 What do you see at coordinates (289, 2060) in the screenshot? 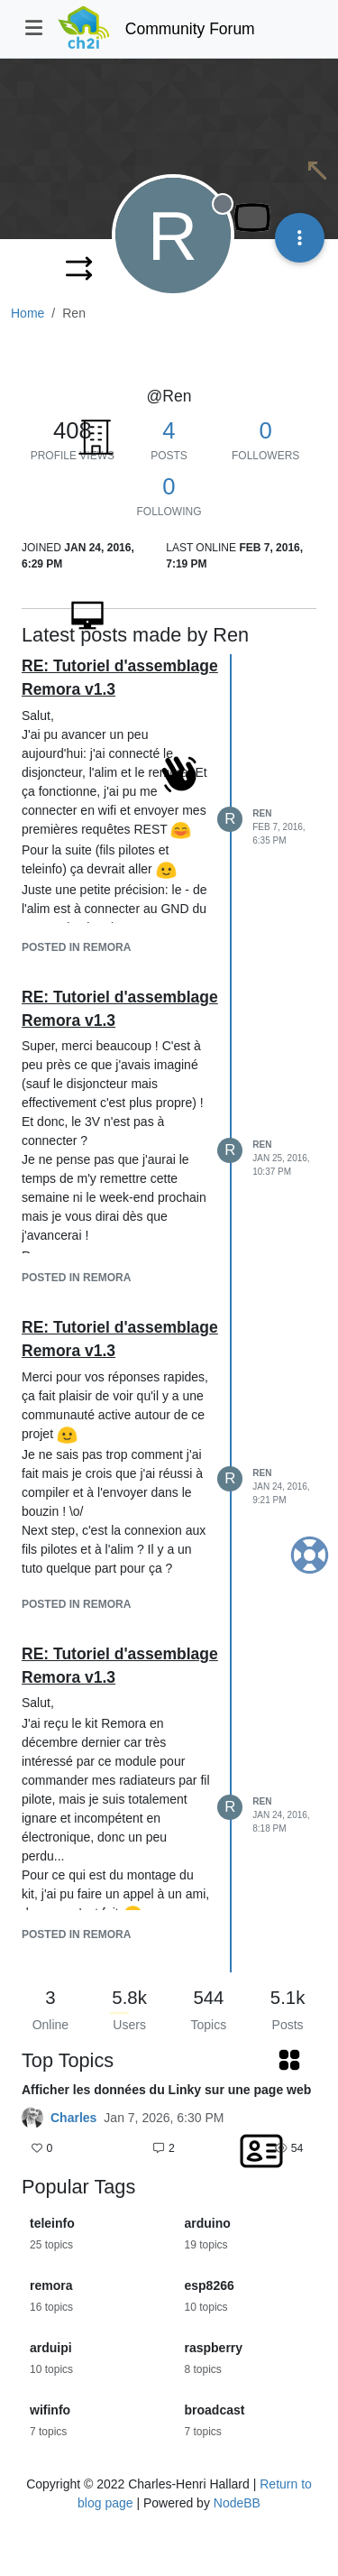
I see `view items in grid layout` at bounding box center [289, 2060].